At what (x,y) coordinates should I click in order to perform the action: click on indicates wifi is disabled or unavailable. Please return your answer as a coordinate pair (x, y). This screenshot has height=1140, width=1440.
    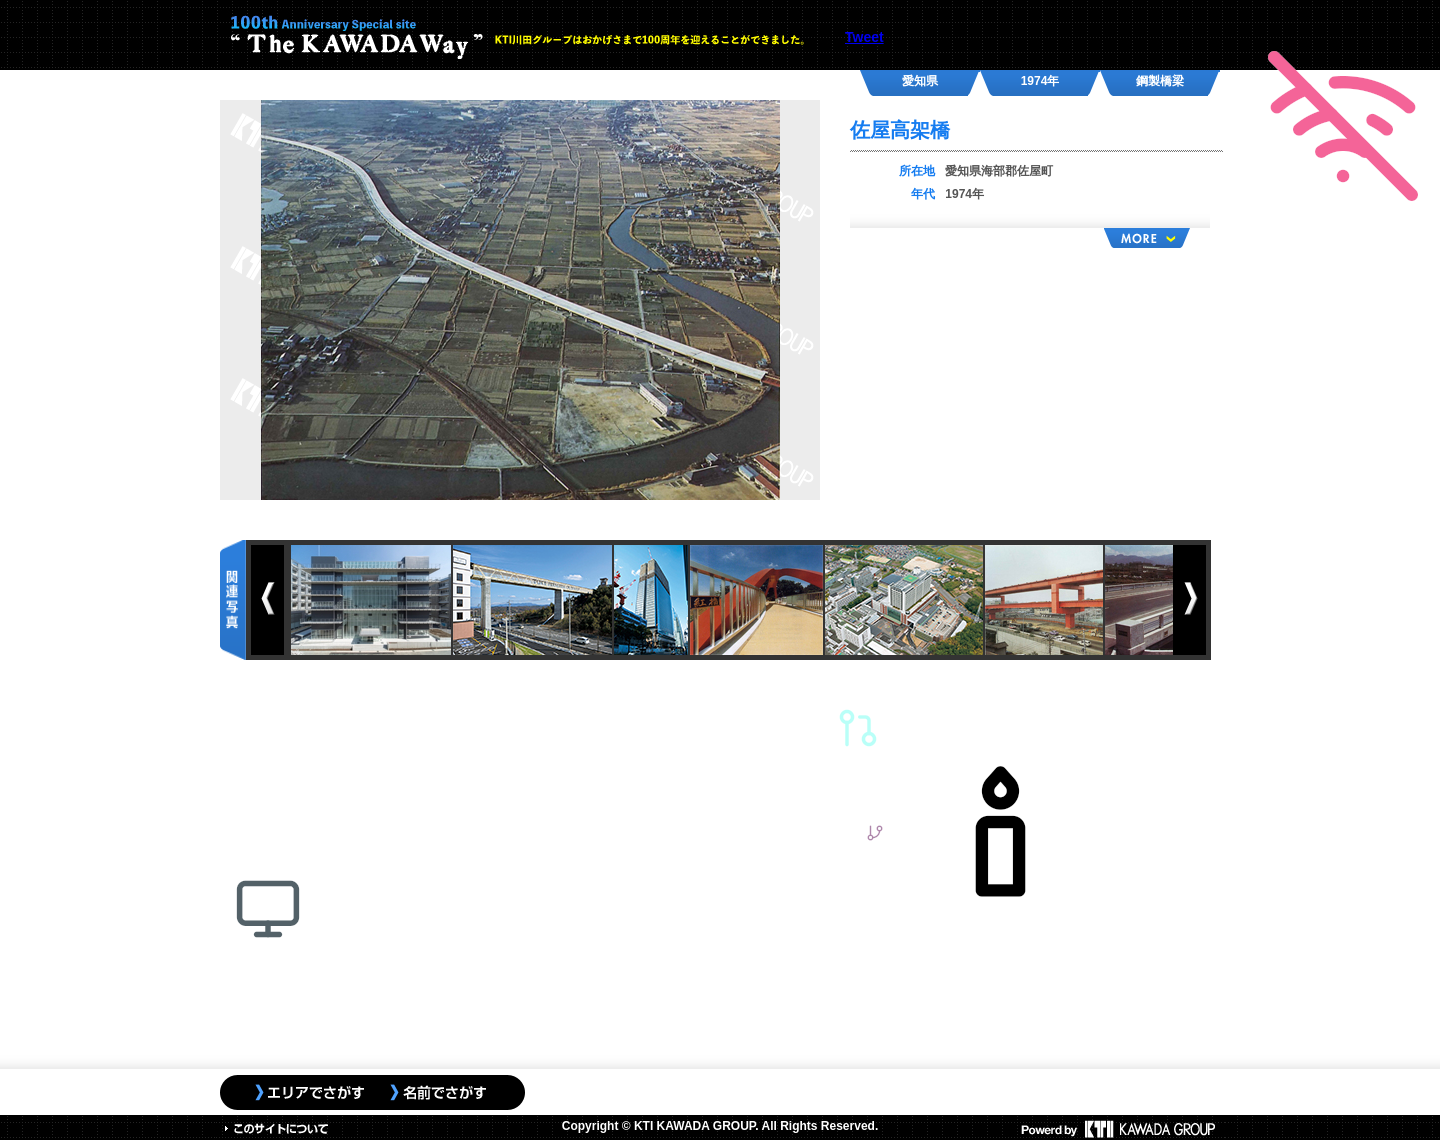
    Looking at the image, I should click on (1343, 126).